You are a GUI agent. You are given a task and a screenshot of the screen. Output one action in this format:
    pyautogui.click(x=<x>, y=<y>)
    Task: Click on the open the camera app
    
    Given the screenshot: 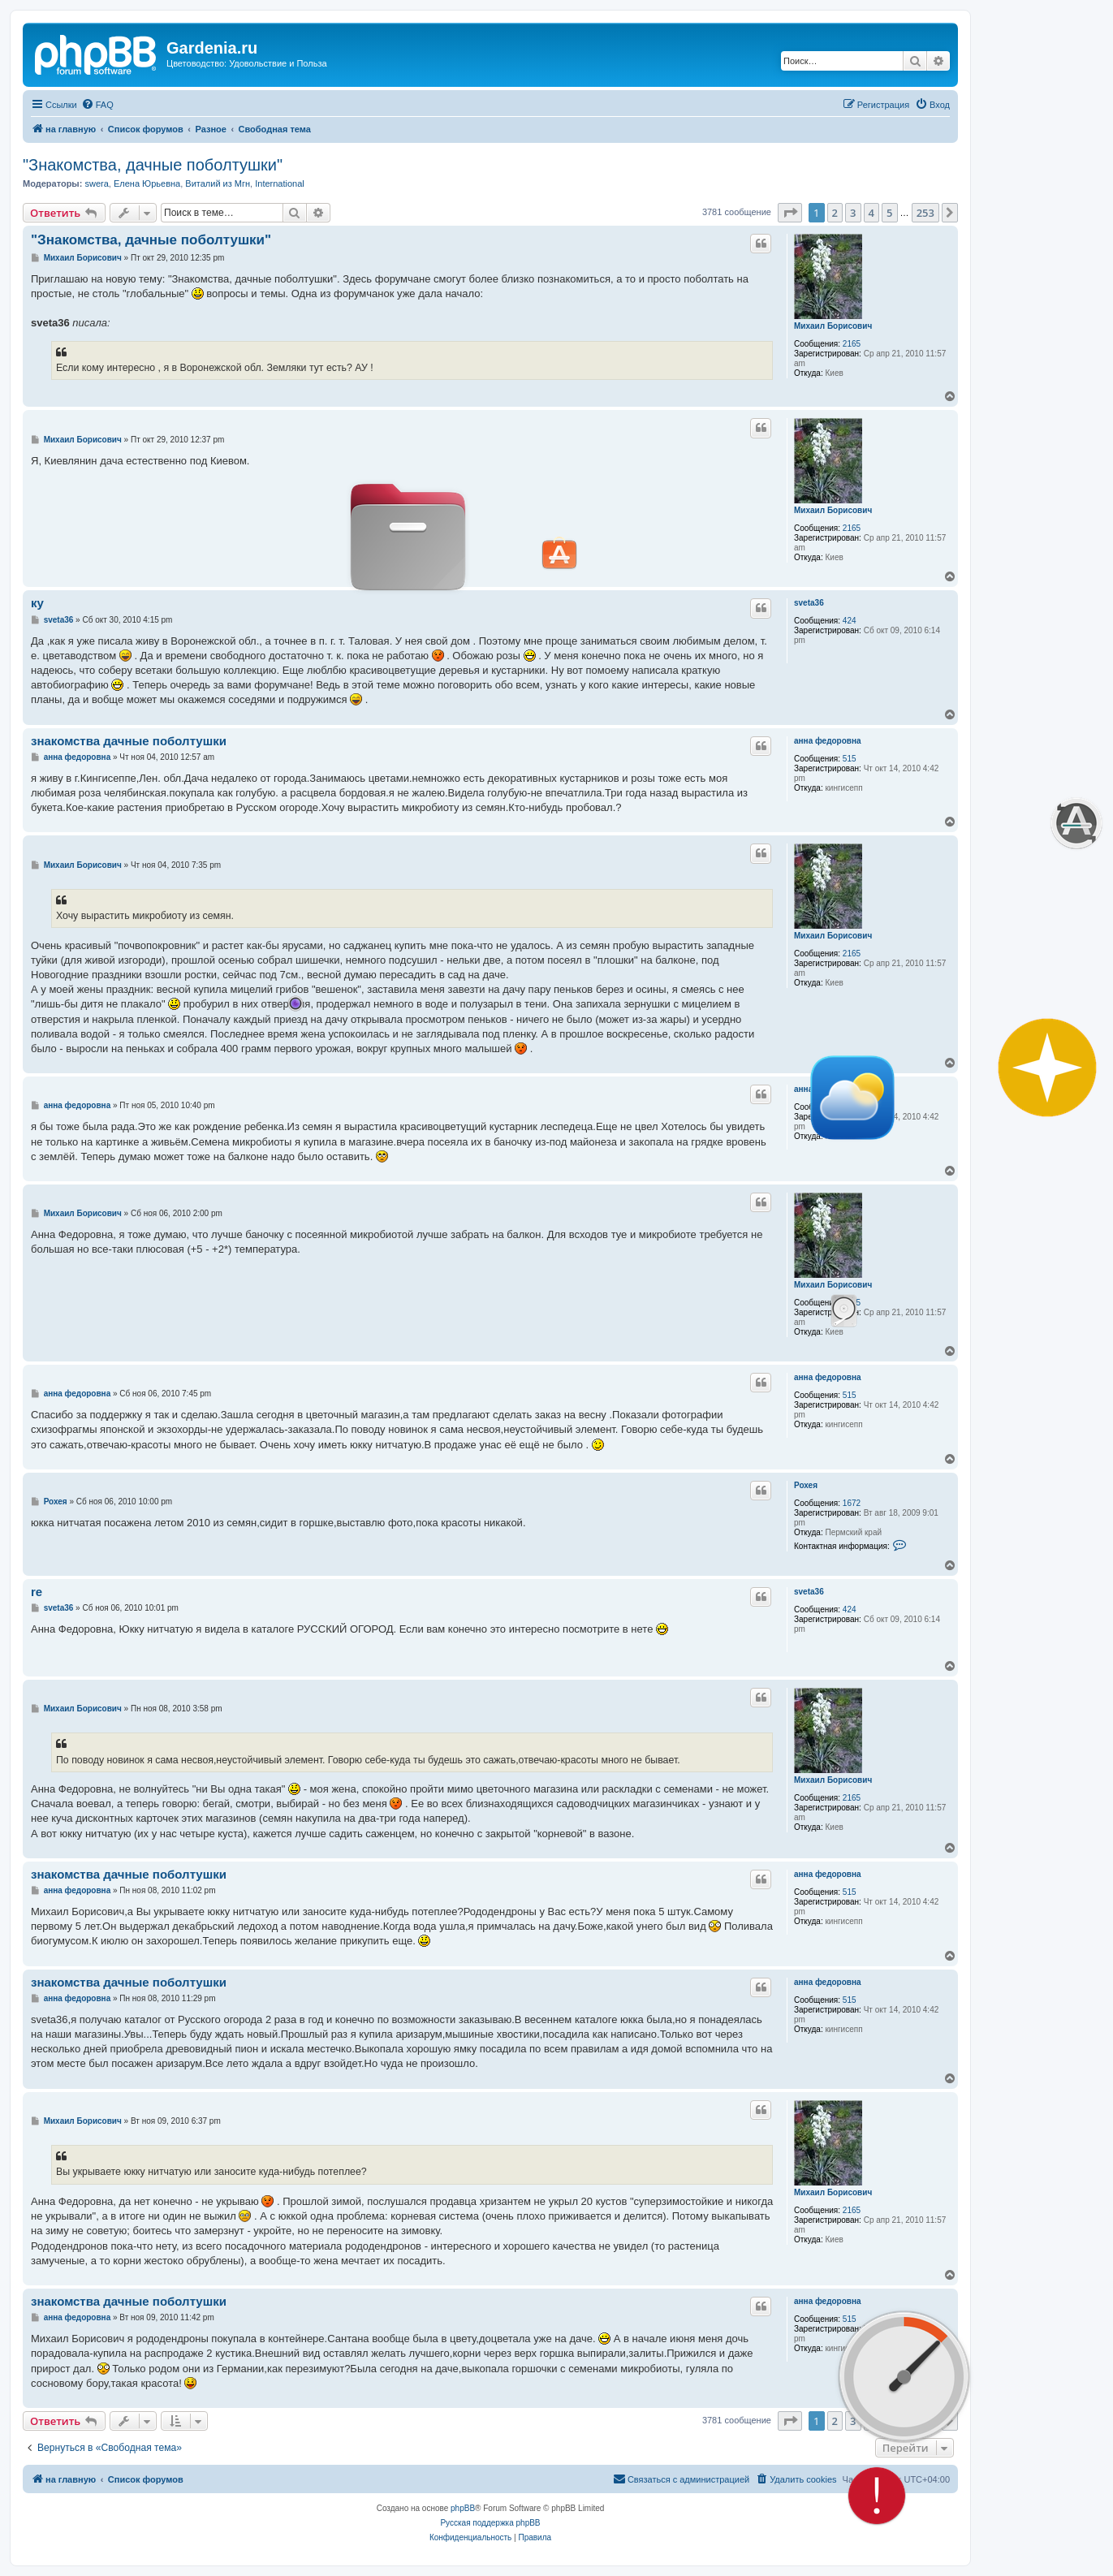 What is the action you would take?
    pyautogui.click(x=296, y=1003)
    